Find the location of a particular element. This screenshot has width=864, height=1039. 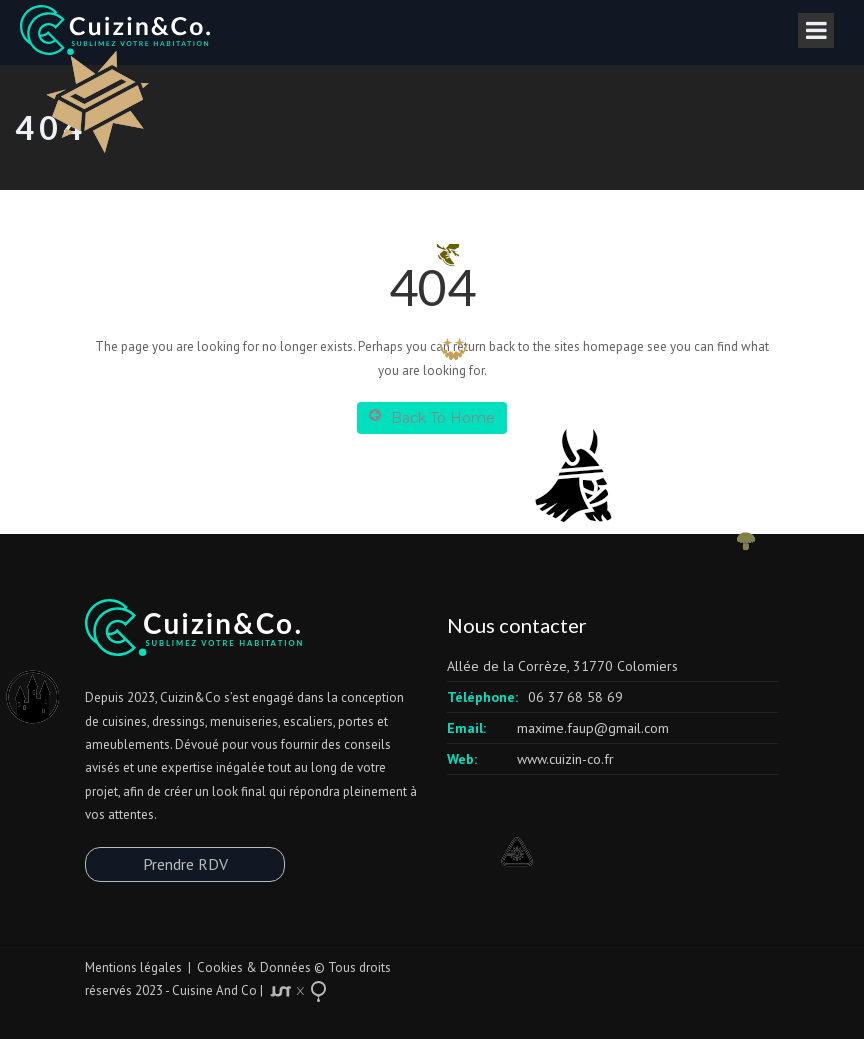

indicates a trip hazard or stumble is located at coordinates (448, 255).